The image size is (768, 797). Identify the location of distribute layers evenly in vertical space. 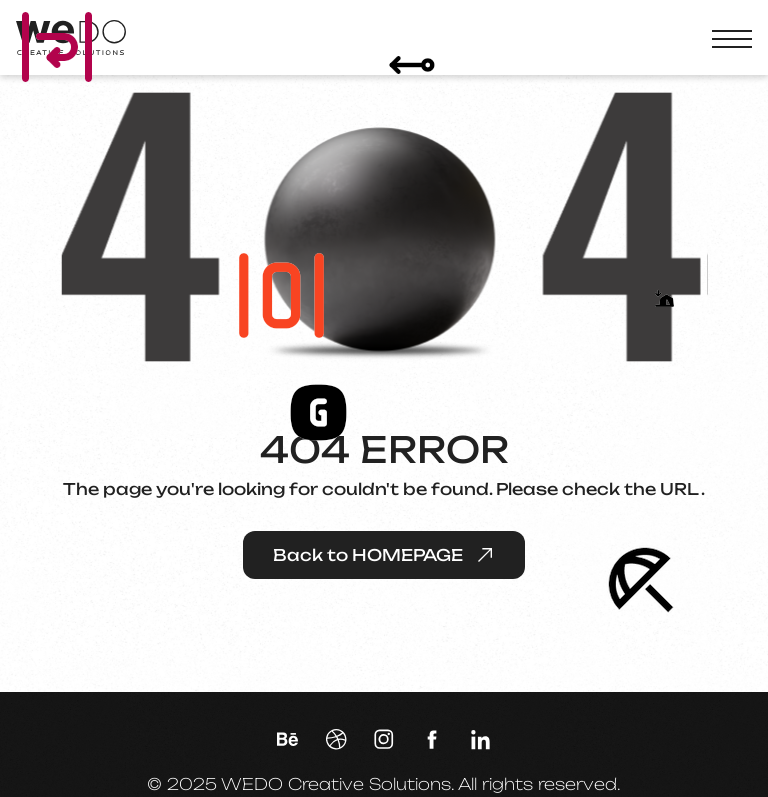
(281, 295).